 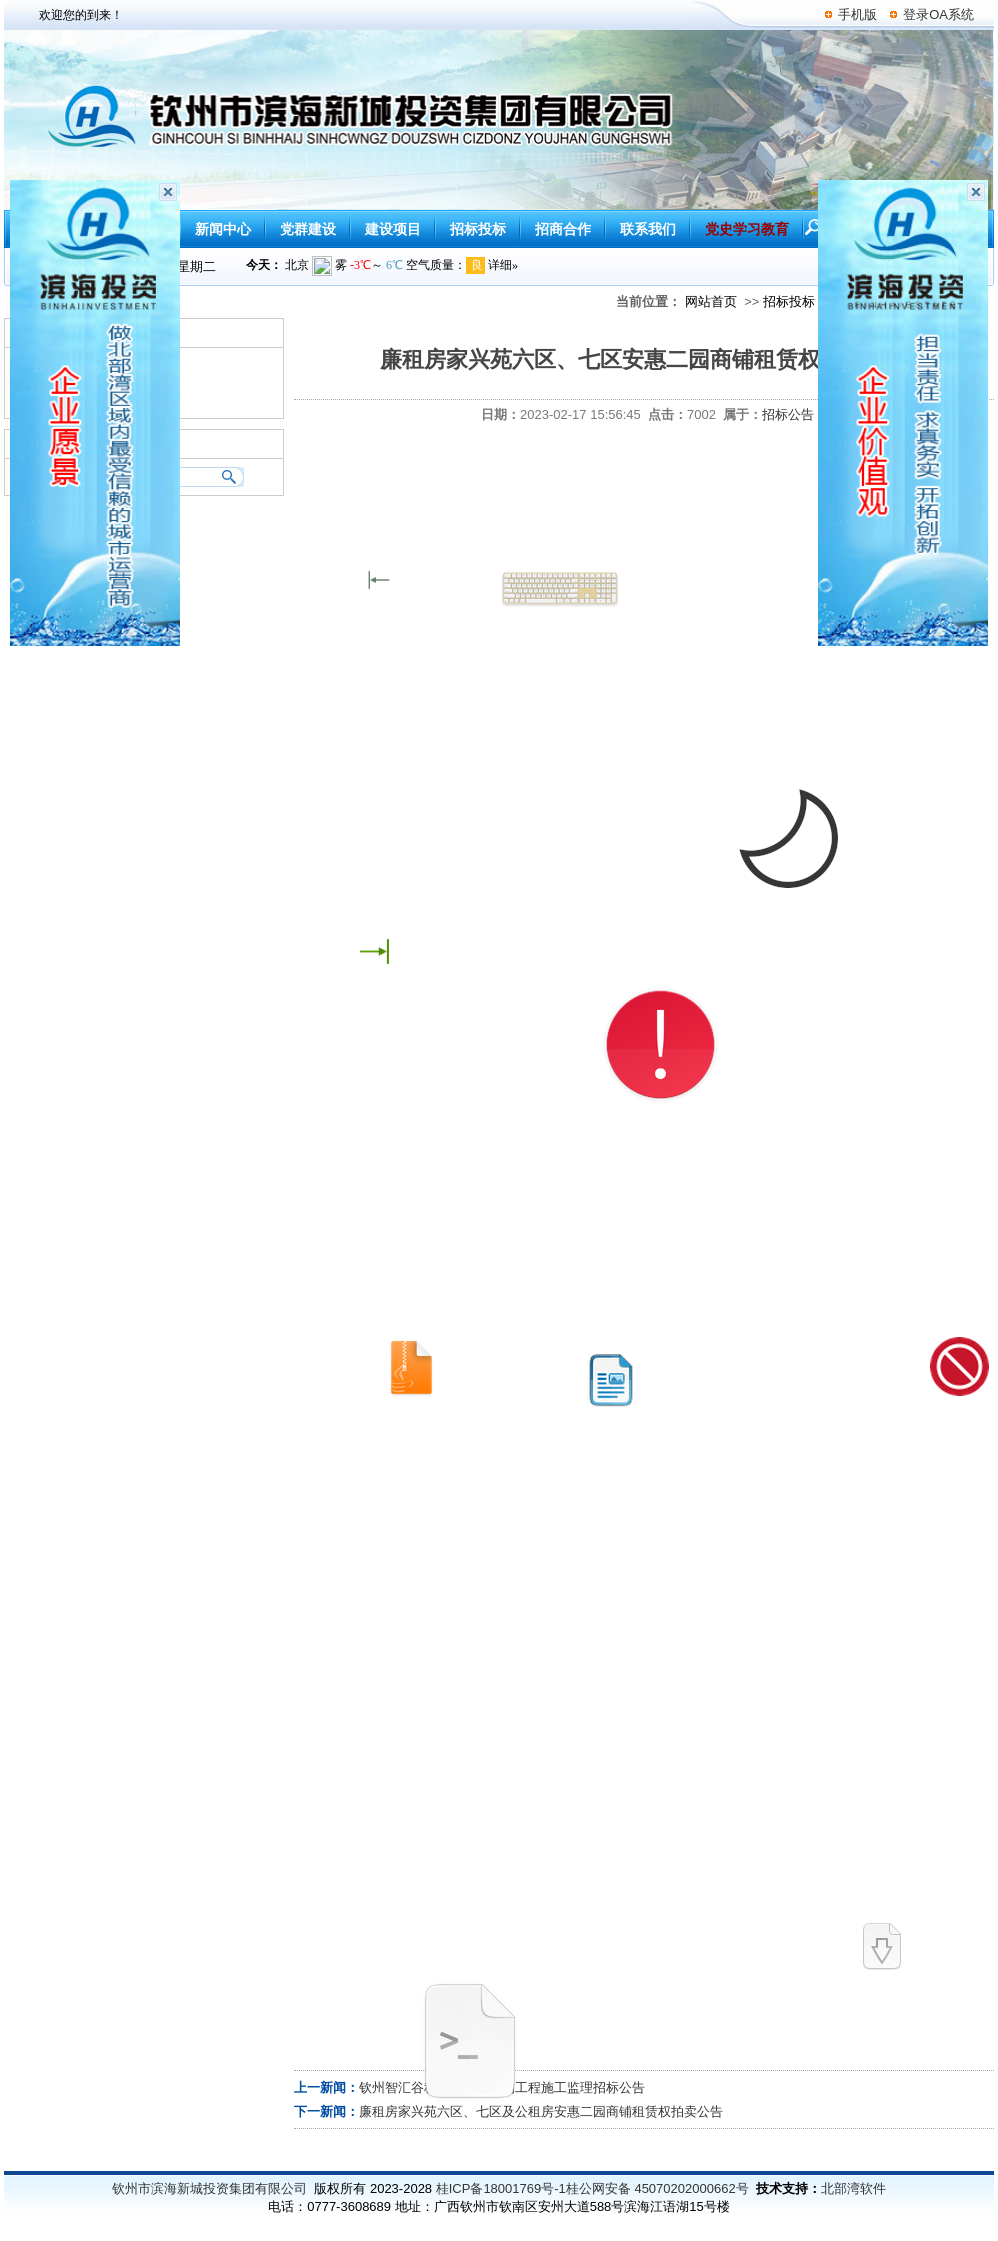 What do you see at coordinates (788, 838) in the screenshot?
I see `indicates half-width input mode is active in fcitx` at bounding box center [788, 838].